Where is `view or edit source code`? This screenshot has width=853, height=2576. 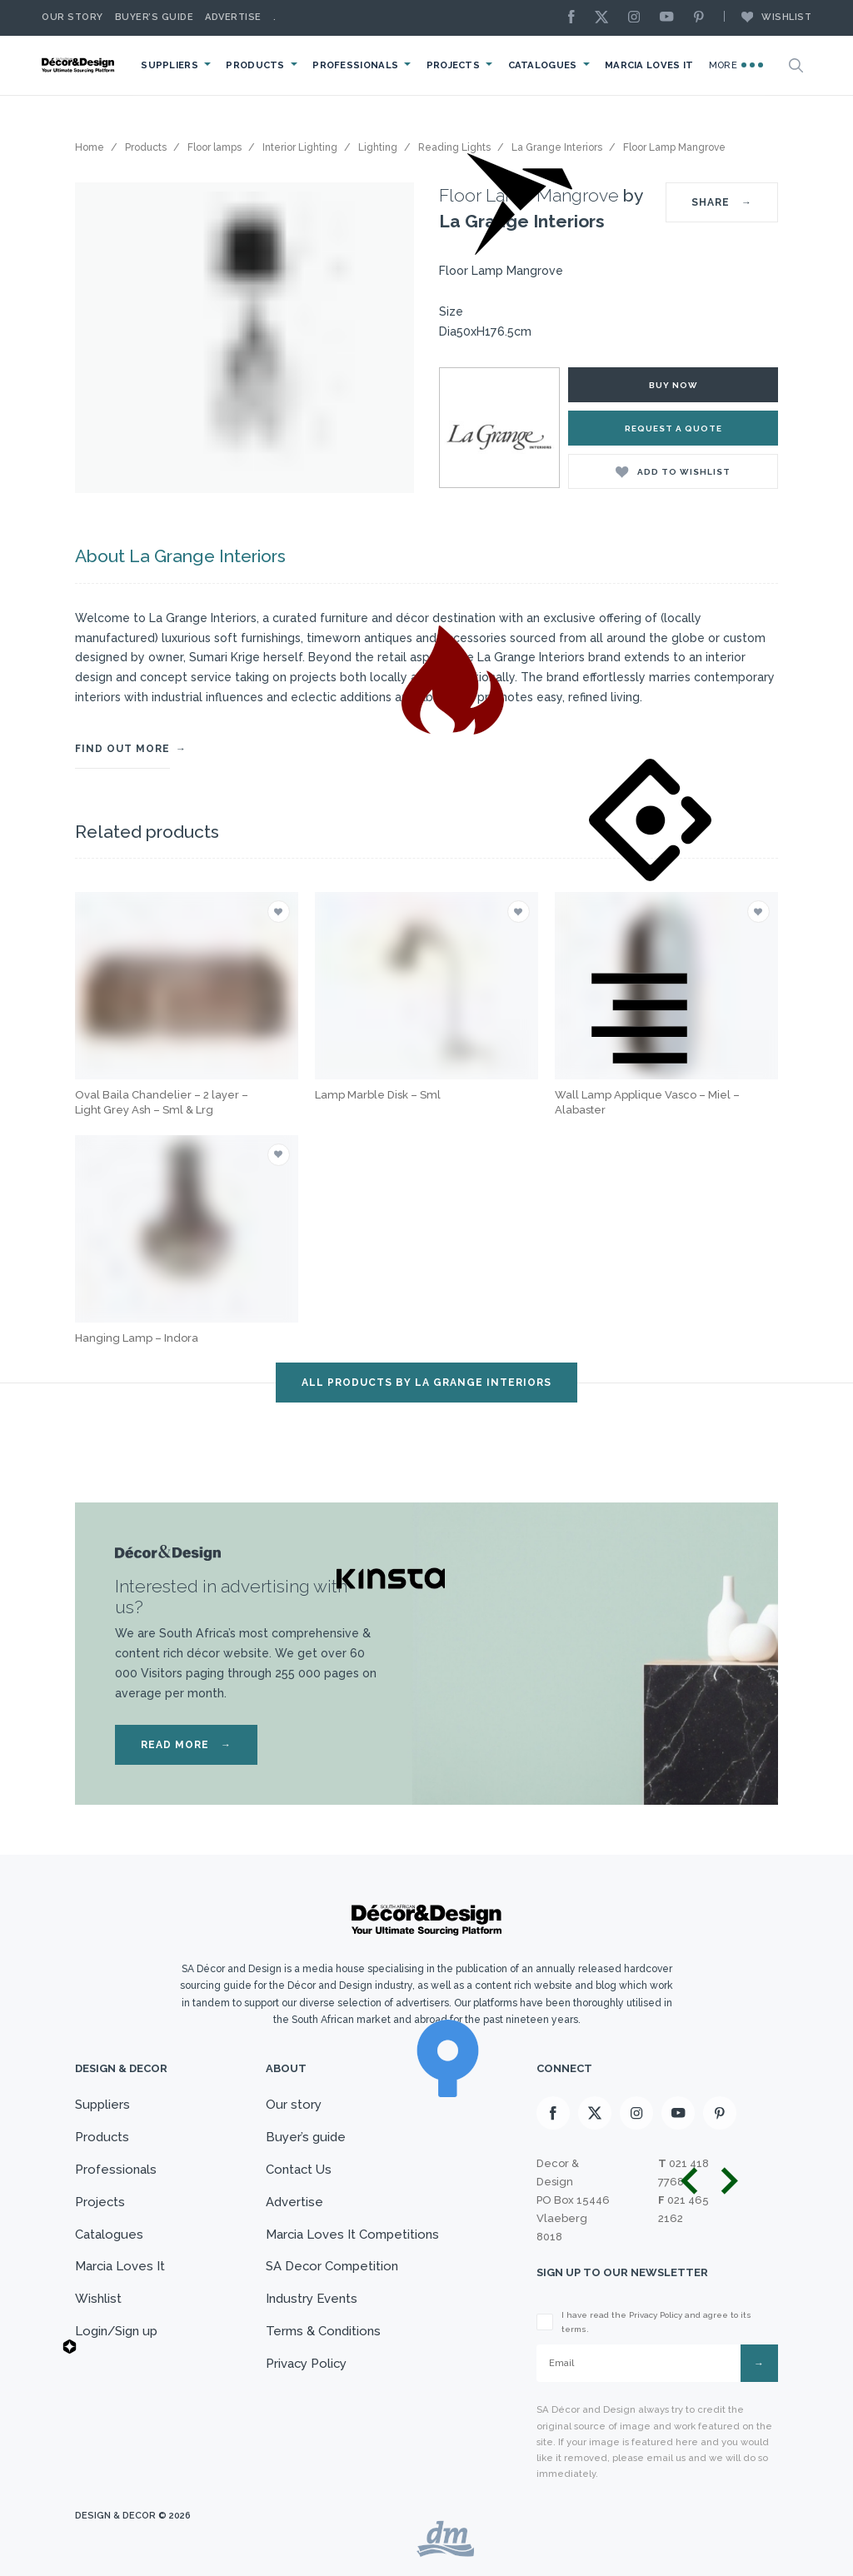
view or edit source code is located at coordinates (709, 2180).